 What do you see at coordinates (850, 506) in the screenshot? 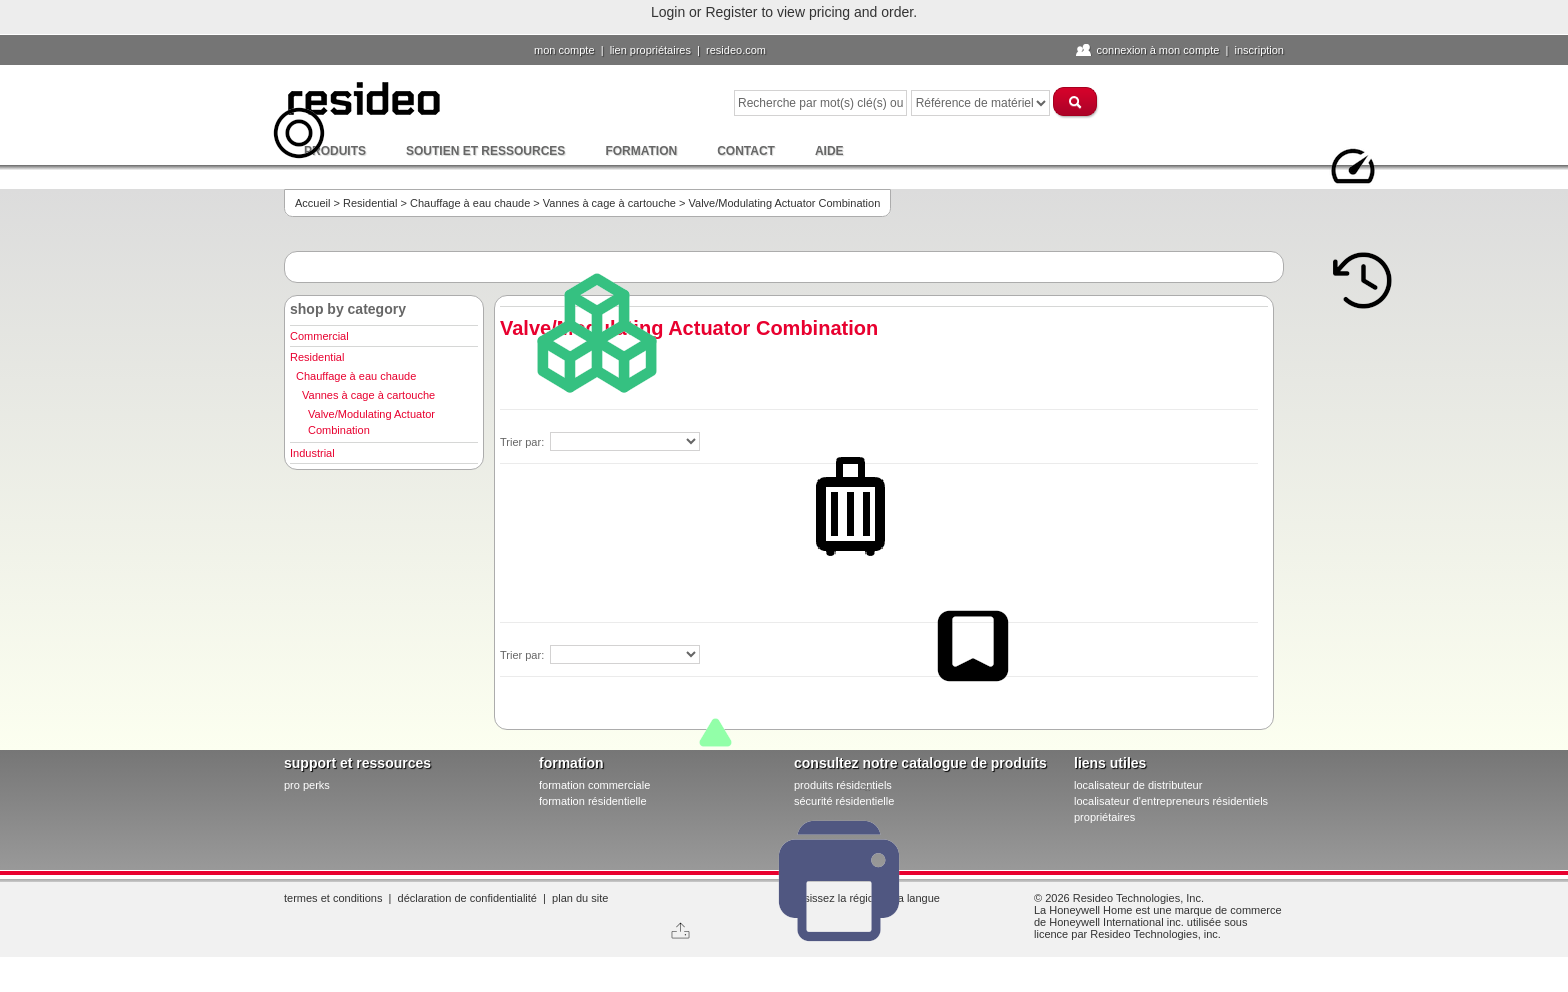
I see `access travel or trip planning features` at bounding box center [850, 506].